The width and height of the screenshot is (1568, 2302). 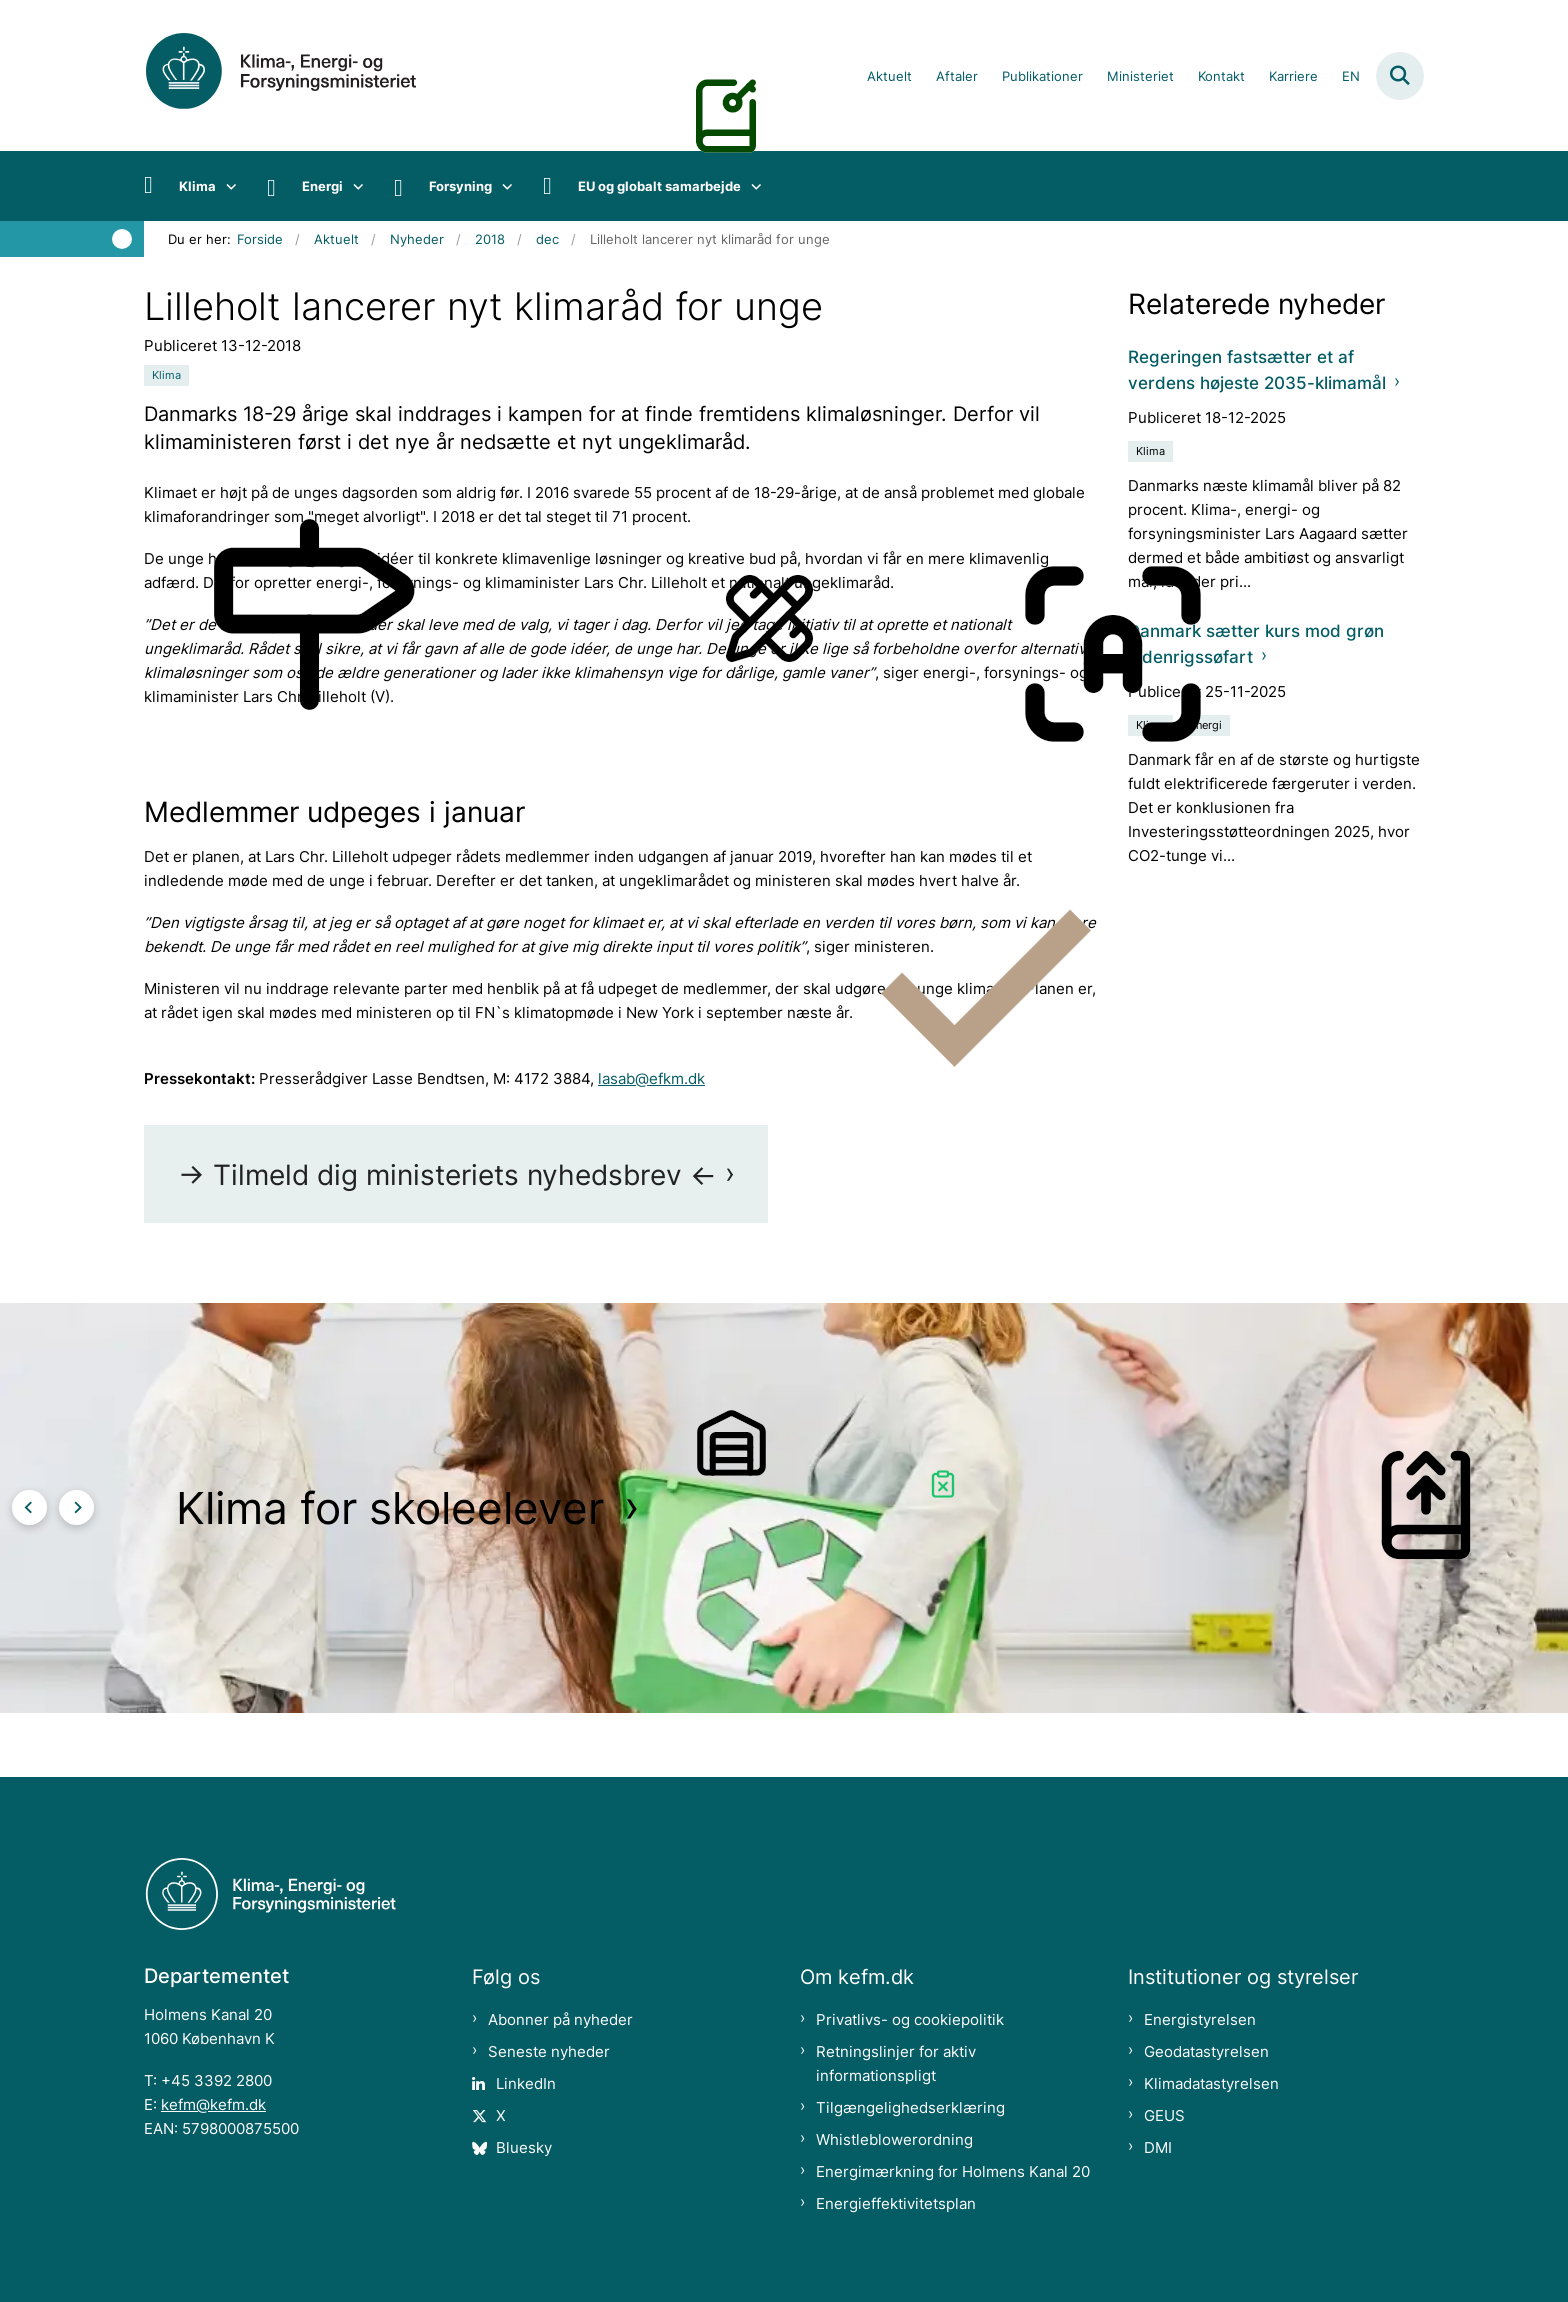 I want to click on clear clipboard contents, so click(x=943, y=1484).